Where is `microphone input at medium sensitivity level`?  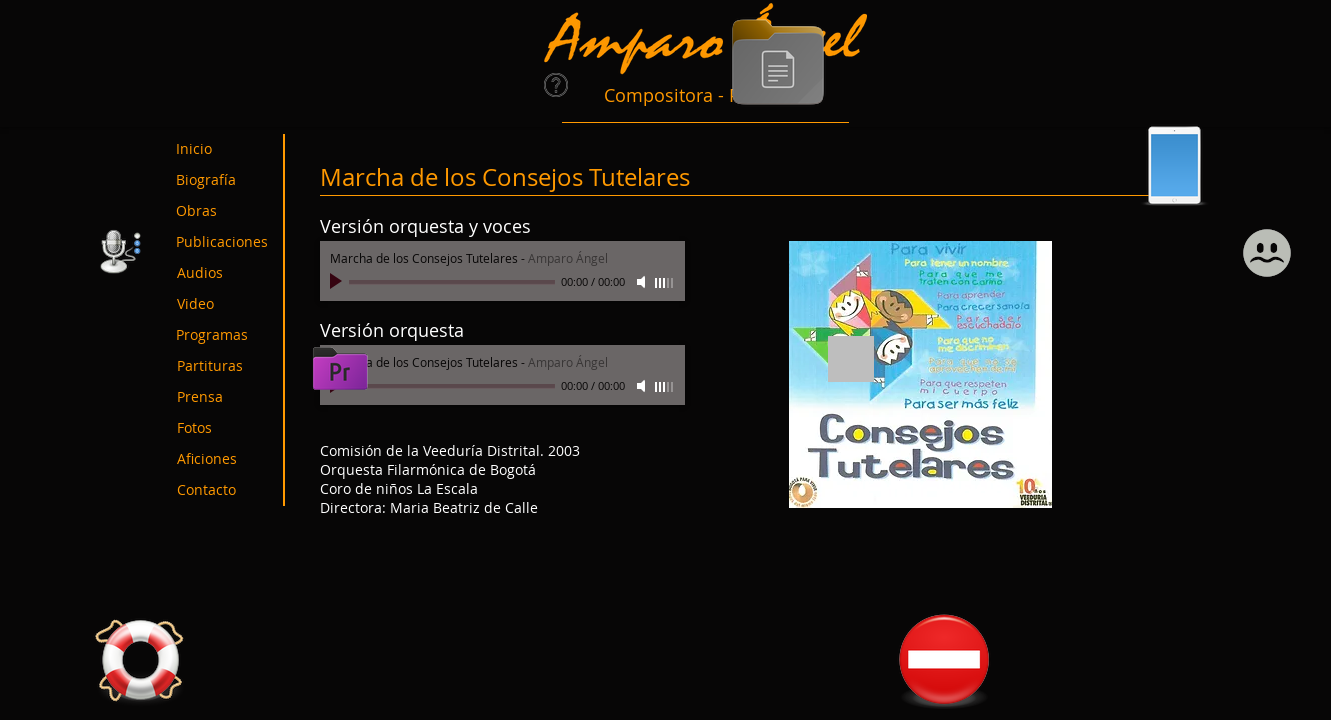
microphone input at medium sensitivity level is located at coordinates (121, 252).